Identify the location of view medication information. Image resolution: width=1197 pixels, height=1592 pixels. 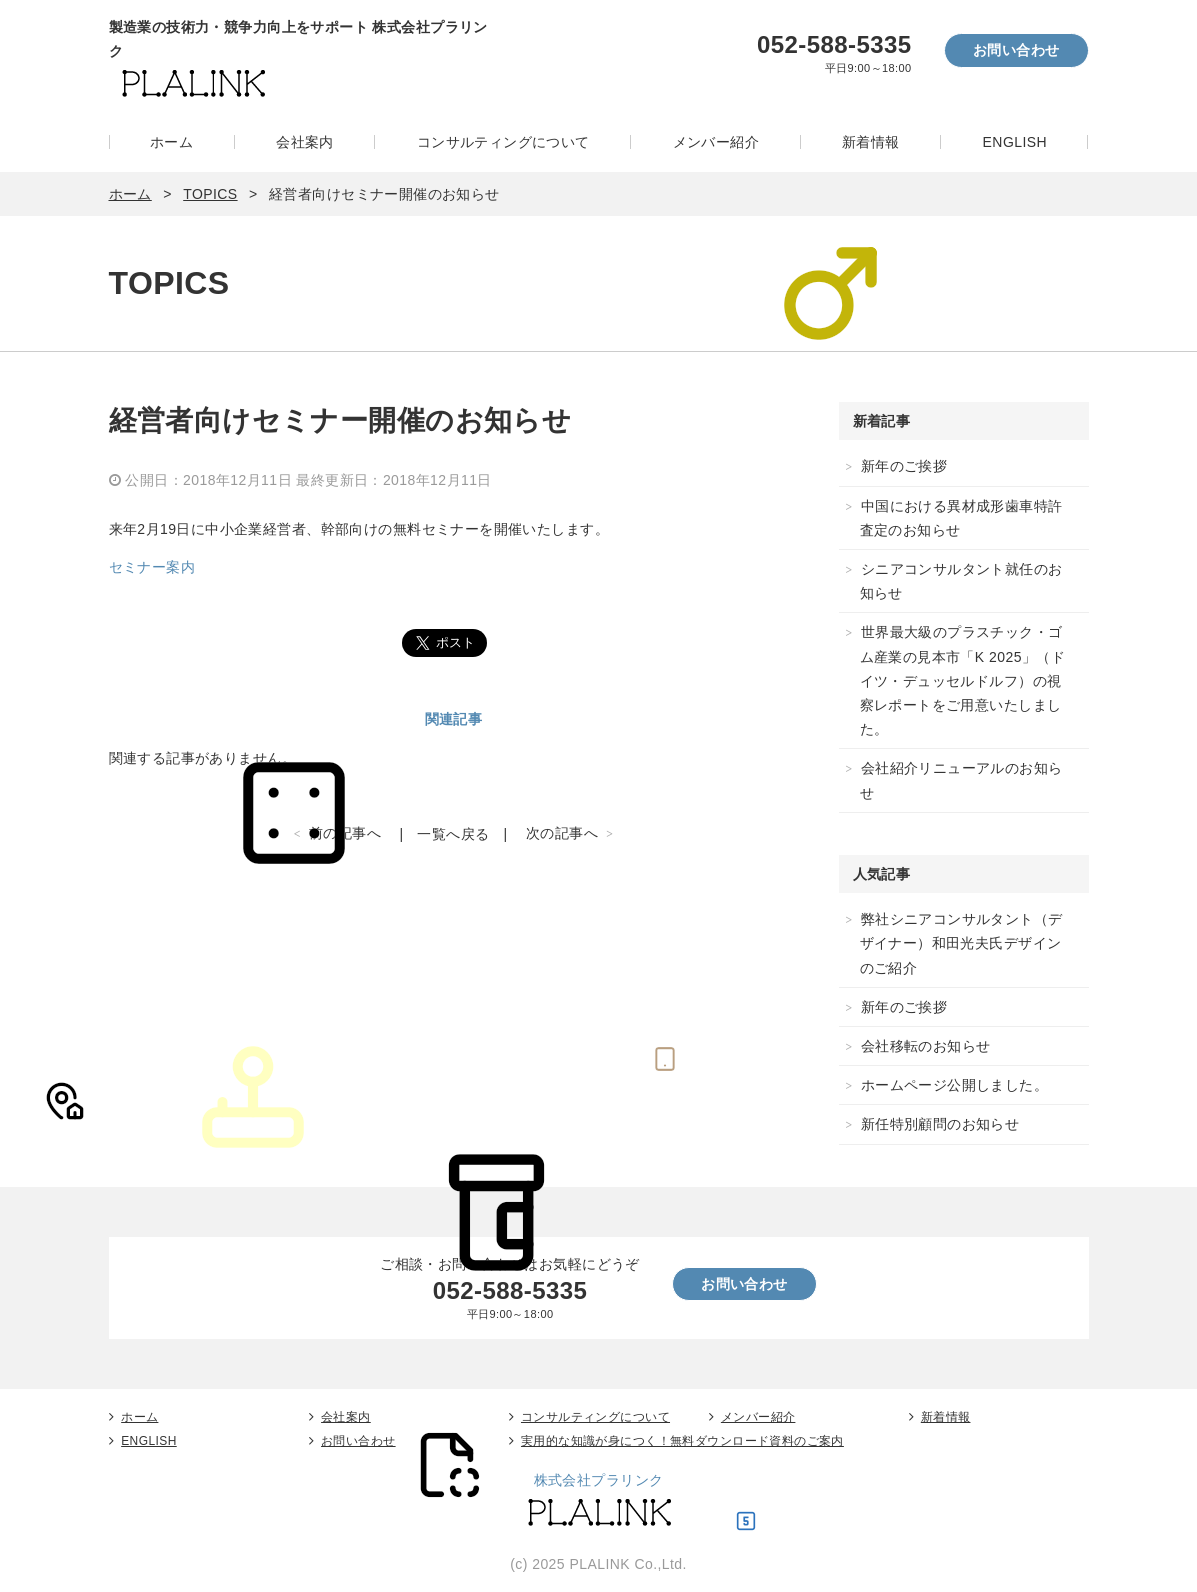
(496, 1212).